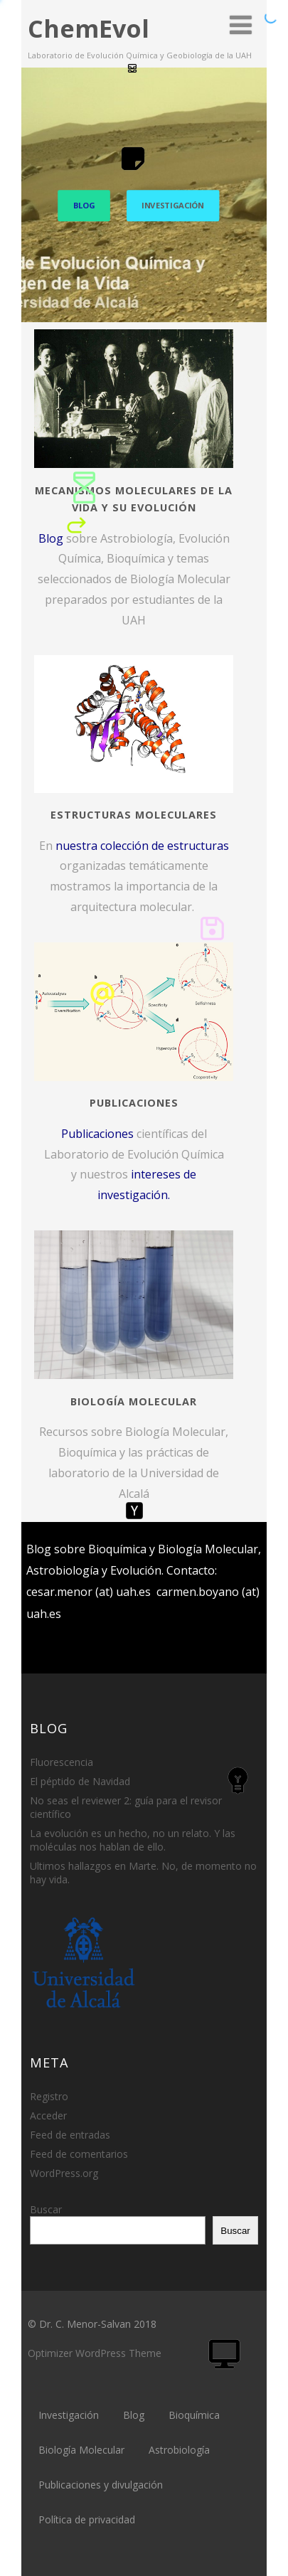  I want to click on save current file or document, so click(212, 928).